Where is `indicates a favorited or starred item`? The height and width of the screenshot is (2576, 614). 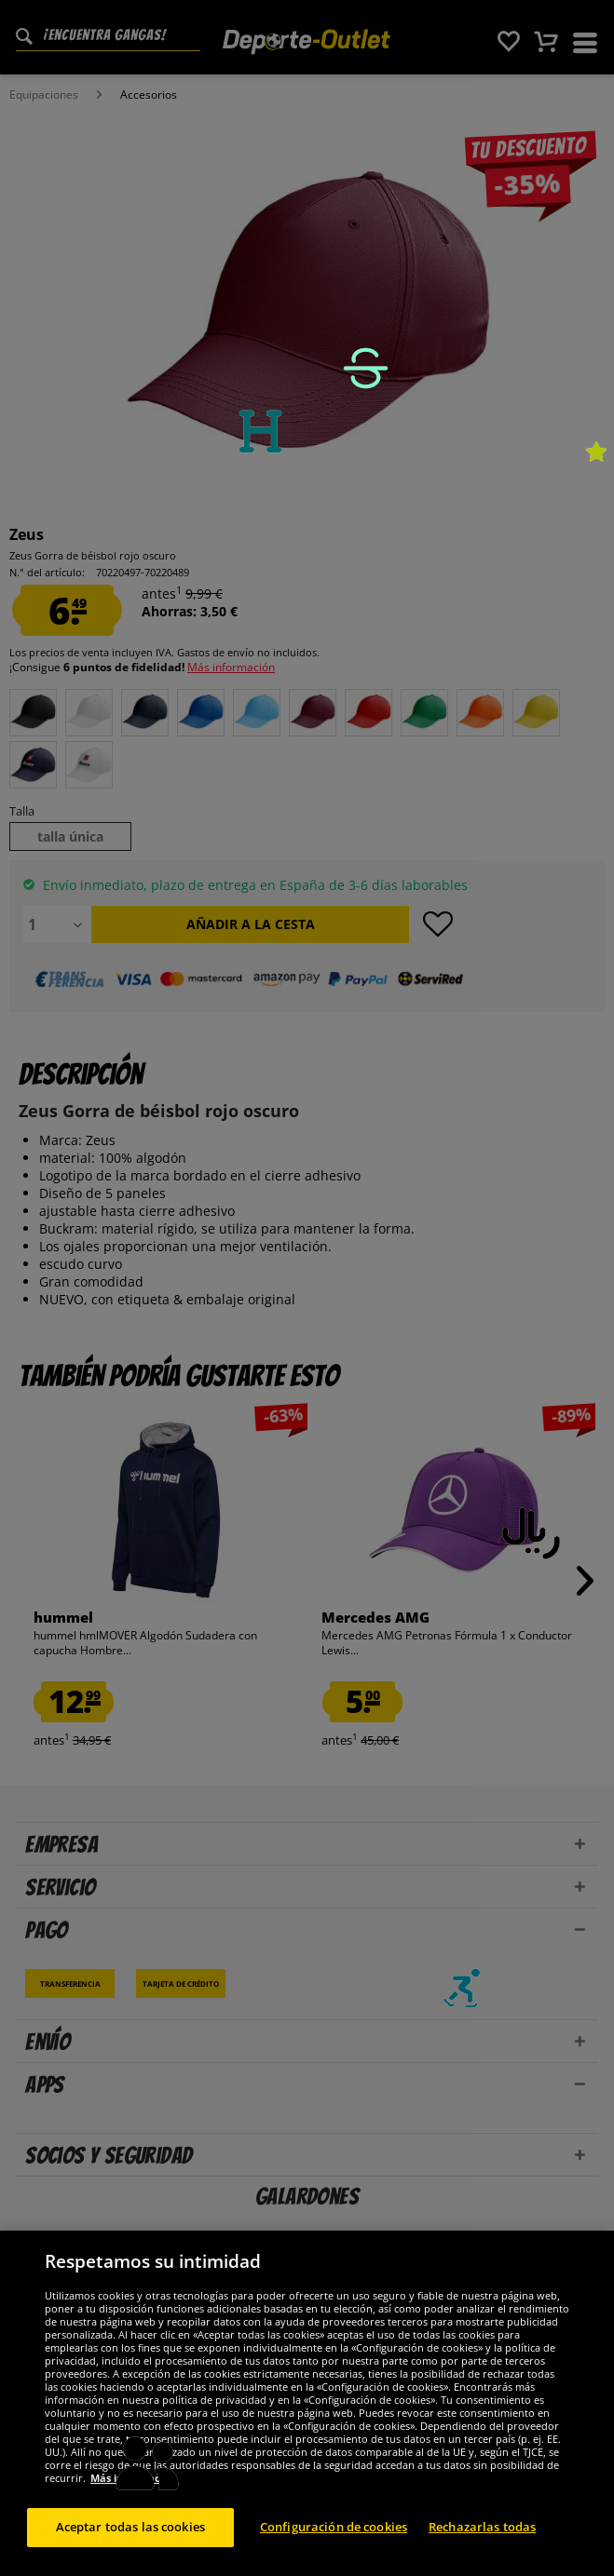
indicates a favorited or starred item is located at coordinates (596, 452).